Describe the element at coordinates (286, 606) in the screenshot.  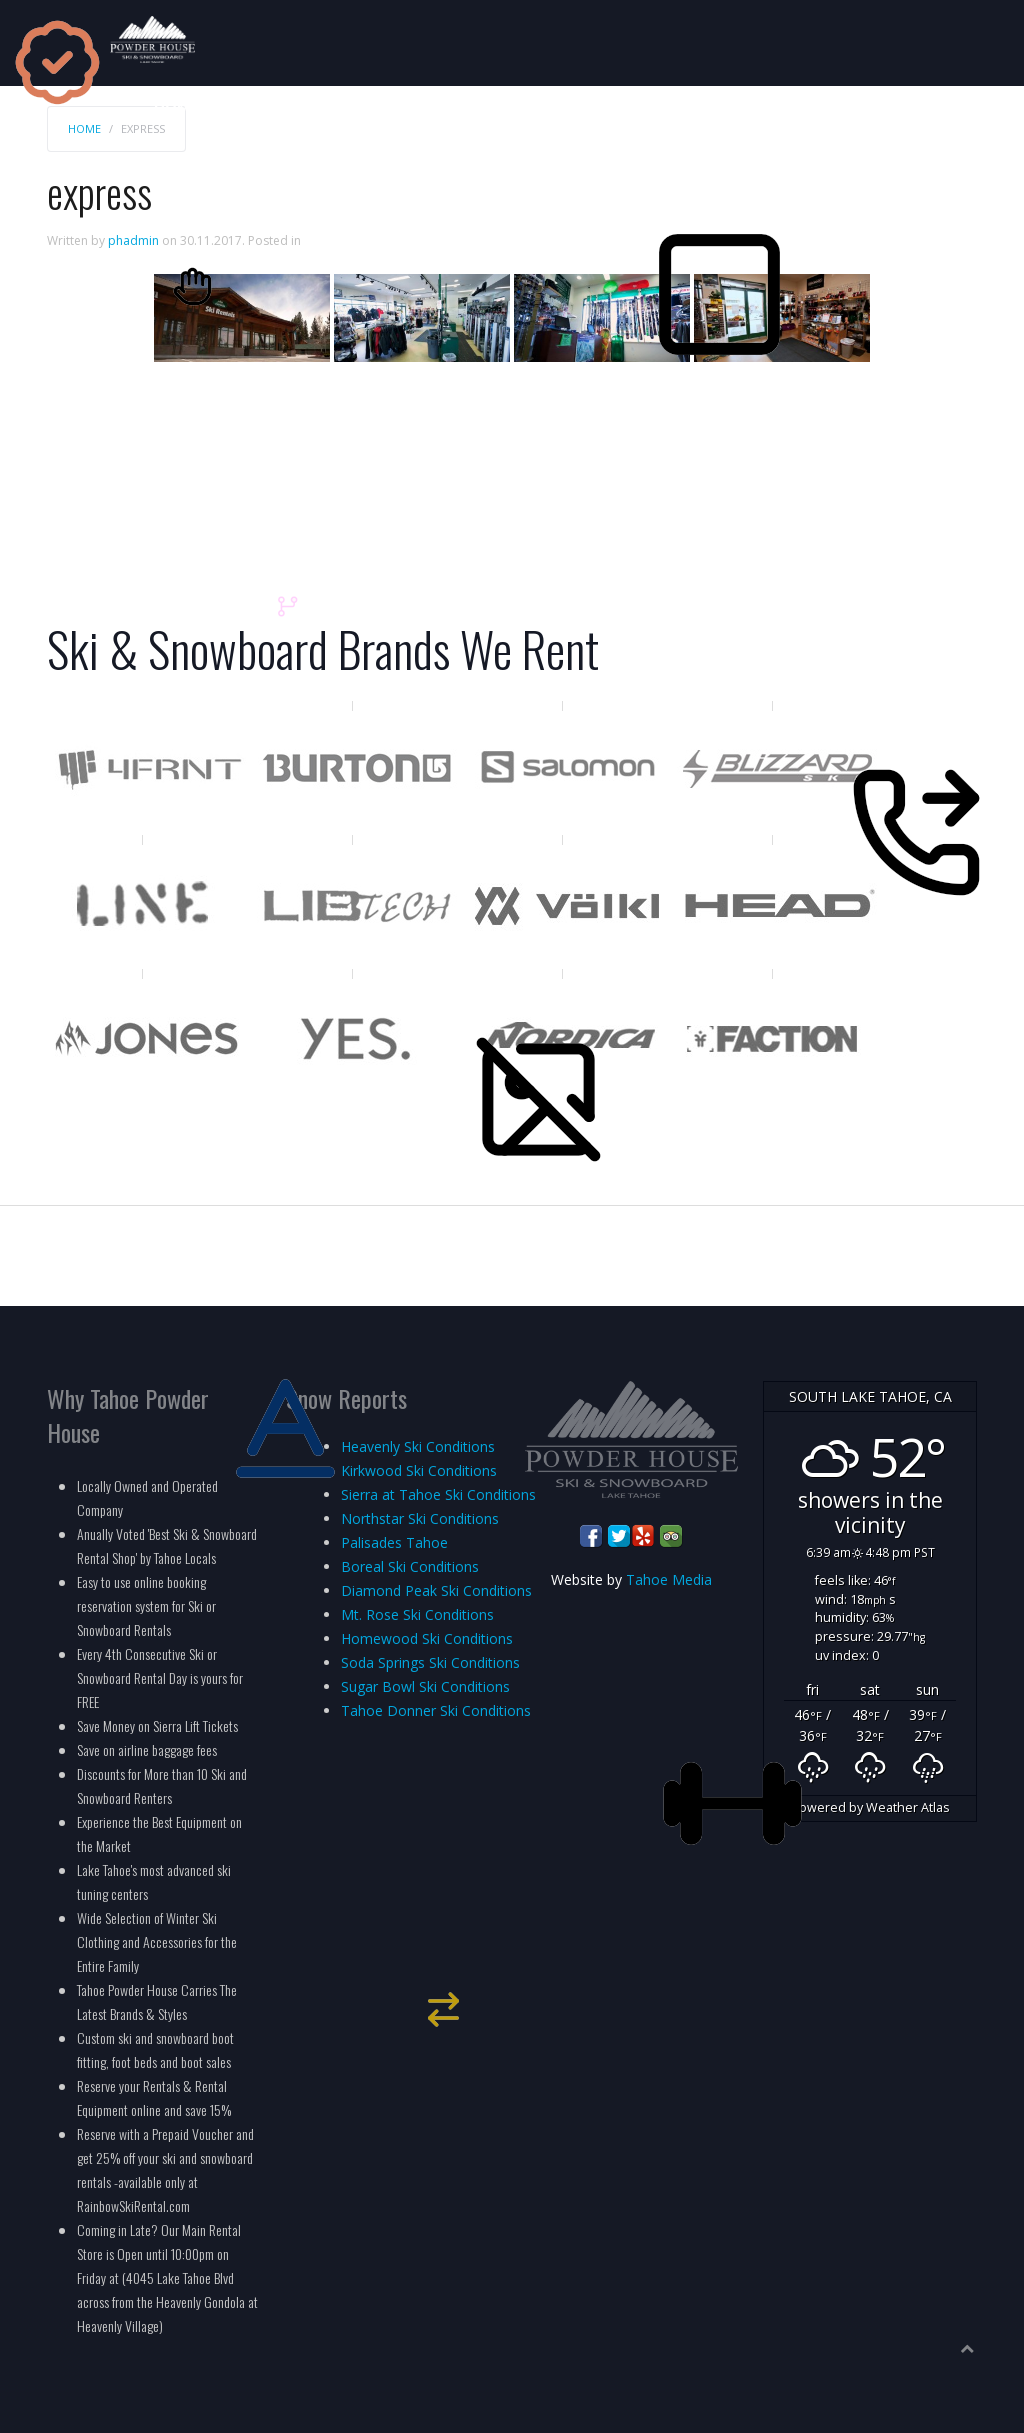
I see `create a new branch in version control` at that location.